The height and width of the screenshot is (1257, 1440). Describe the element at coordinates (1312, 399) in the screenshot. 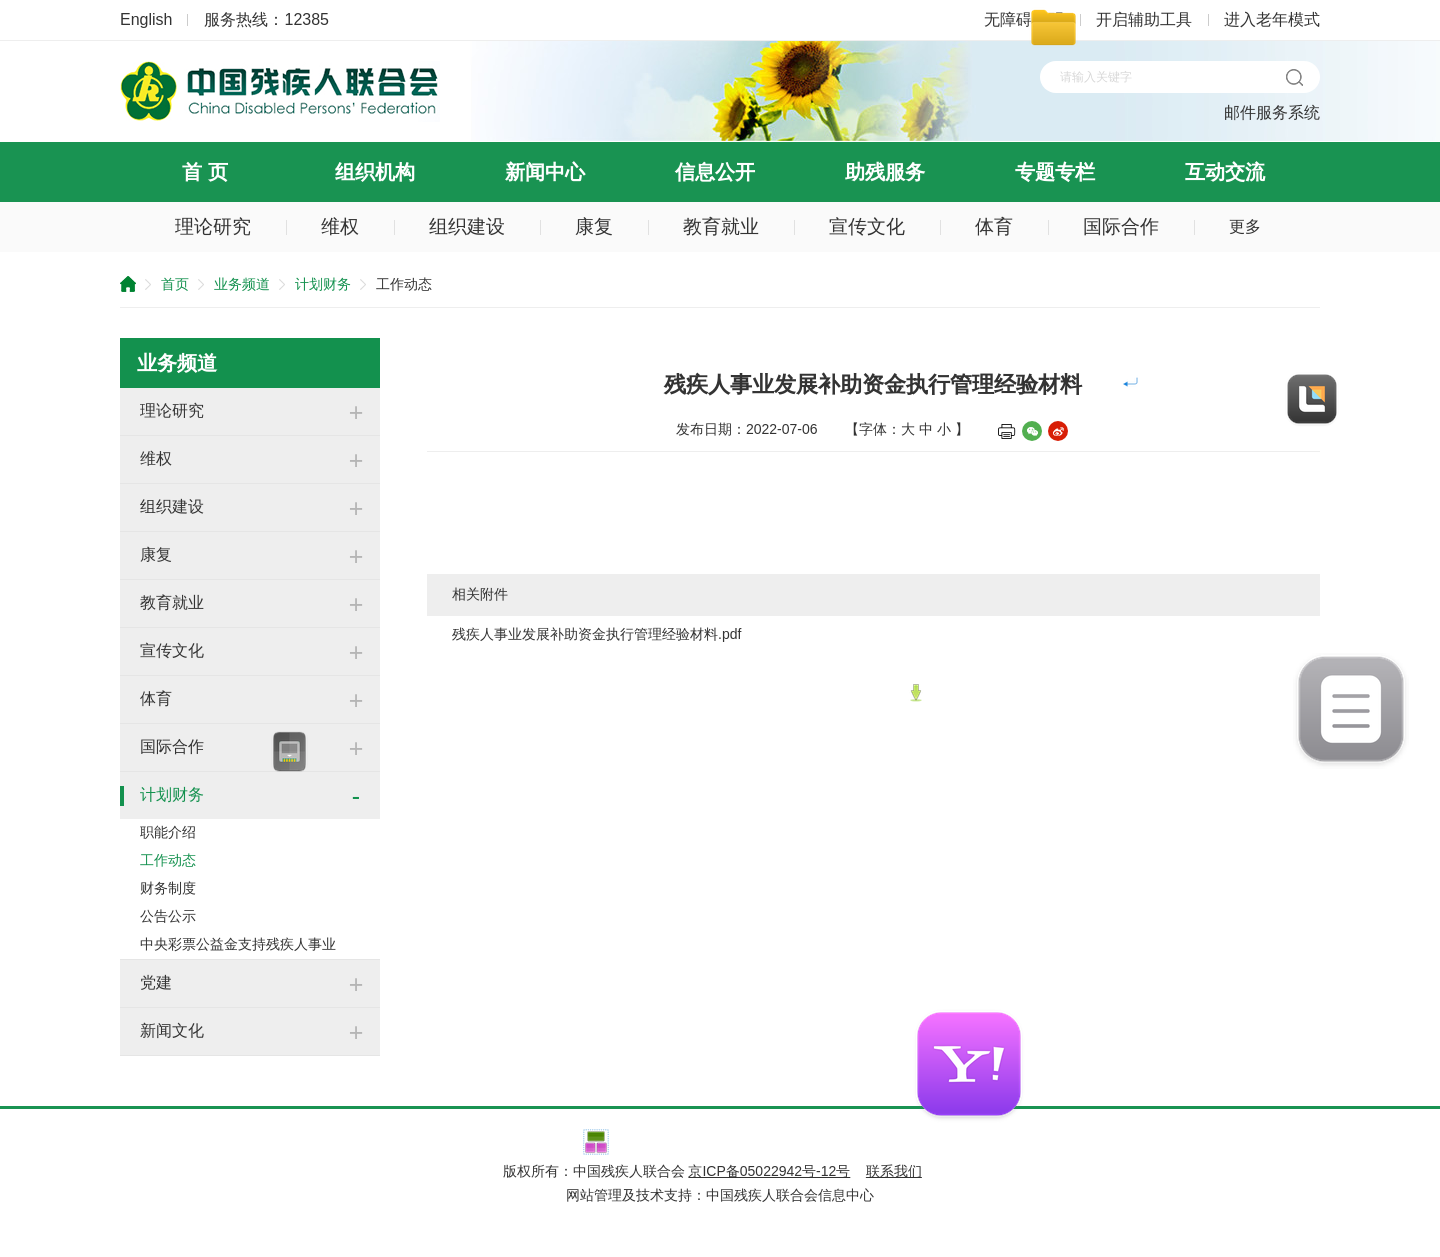

I see `open lite-xl text editor` at that location.